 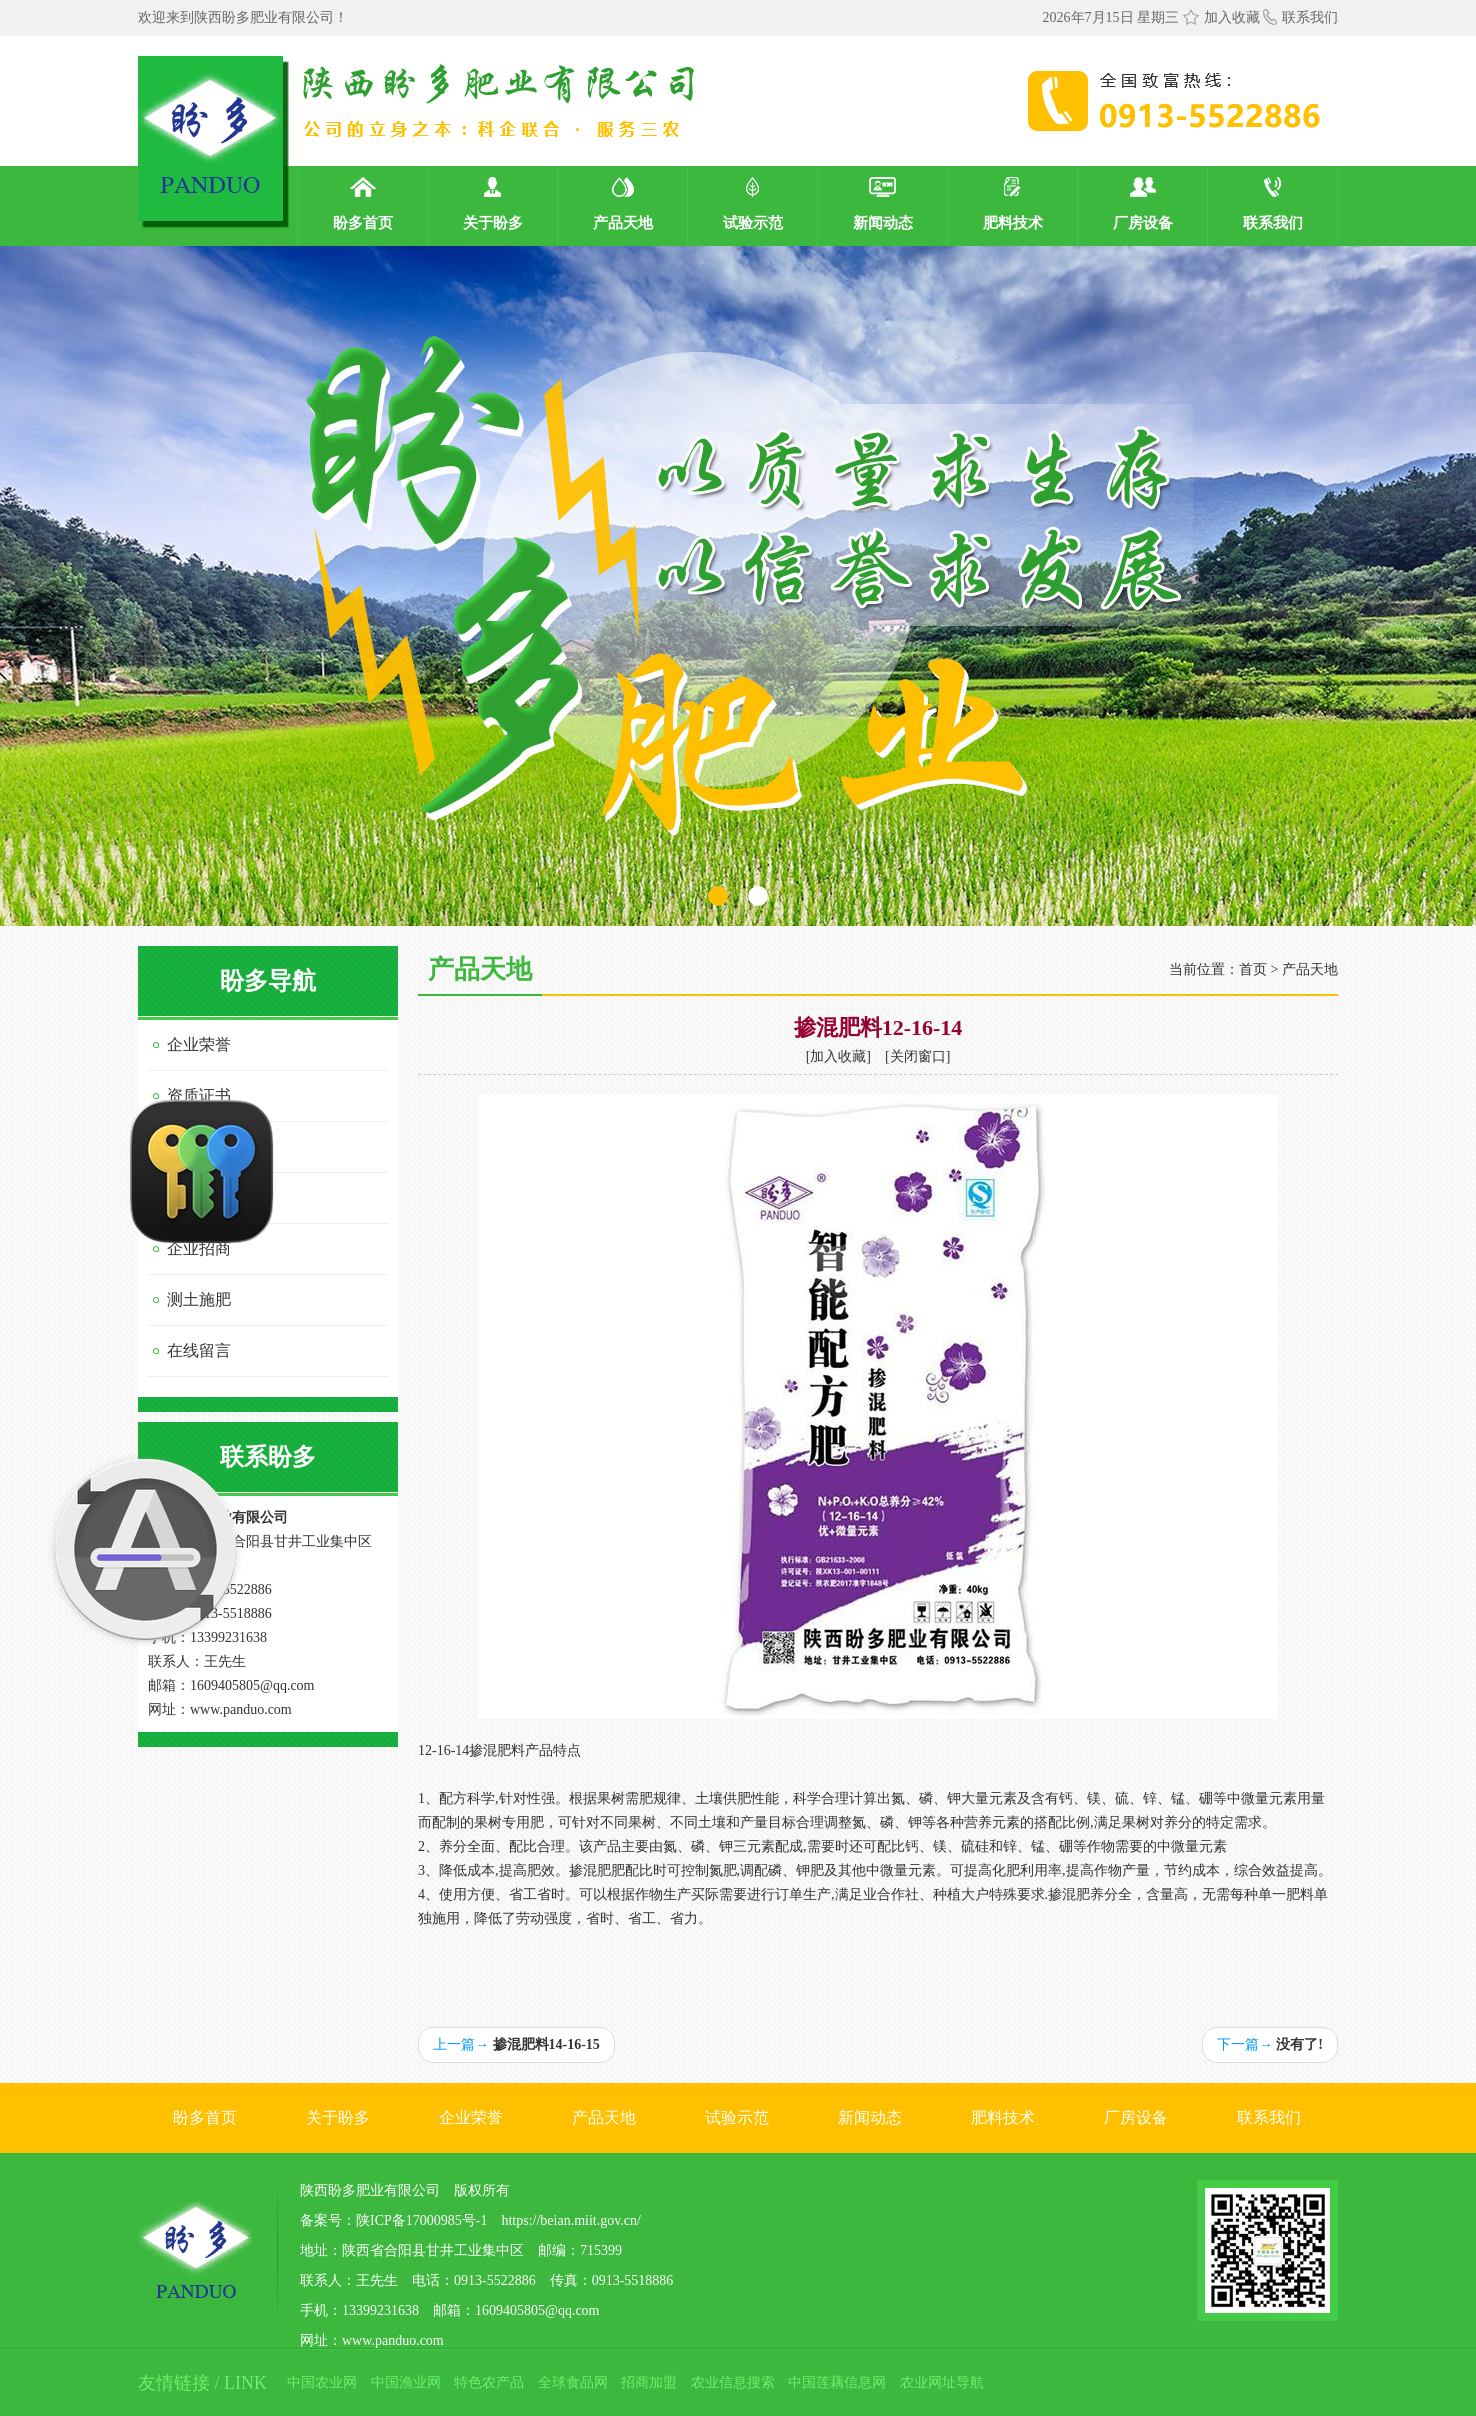 What do you see at coordinates (145, 1549) in the screenshot?
I see `check for available software updates` at bounding box center [145, 1549].